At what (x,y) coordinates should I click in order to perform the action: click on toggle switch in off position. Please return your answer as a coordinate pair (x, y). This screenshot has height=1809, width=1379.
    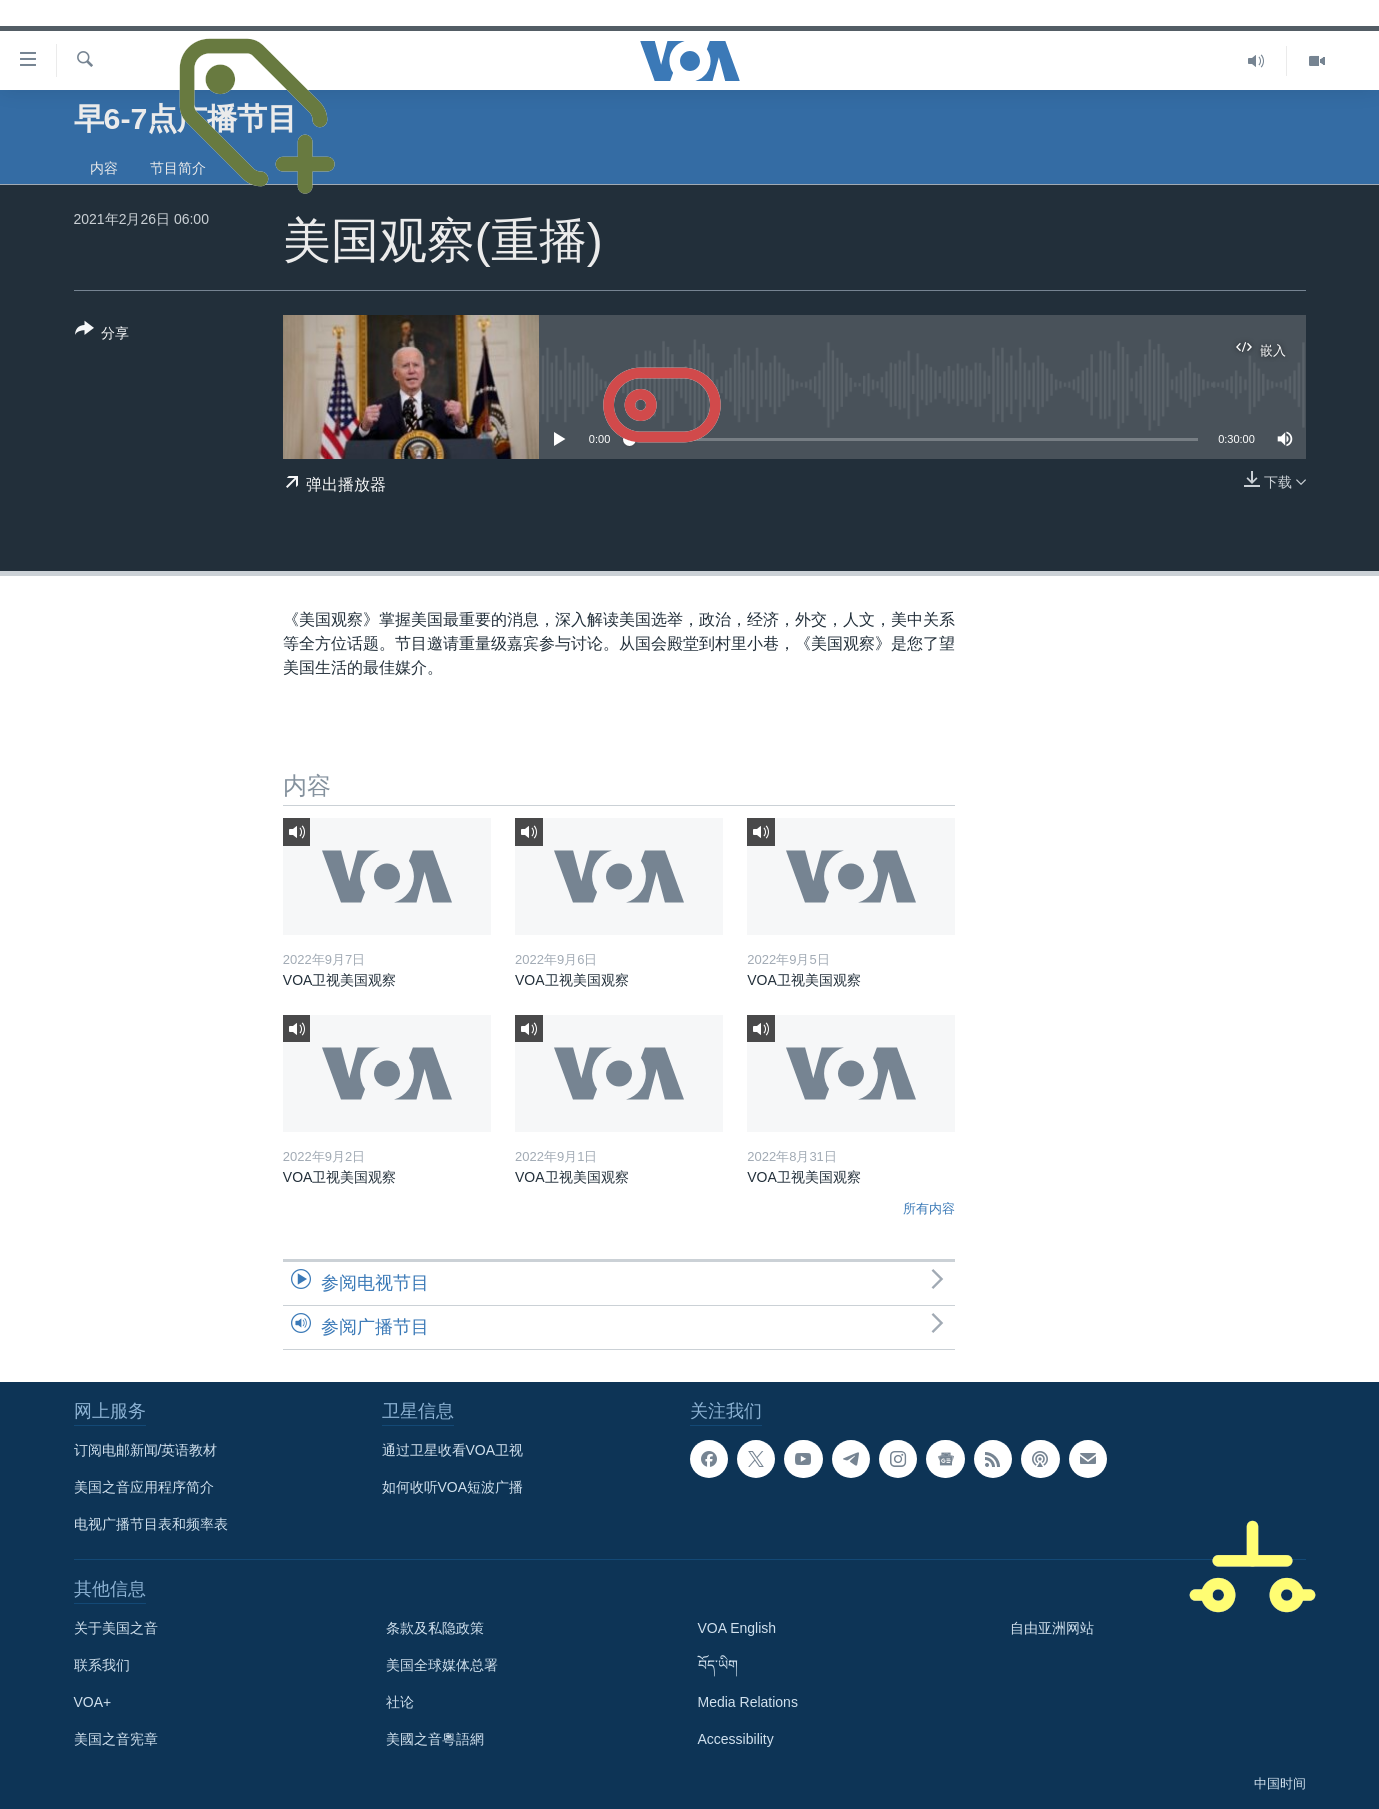
    Looking at the image, I should click on (662, 405).